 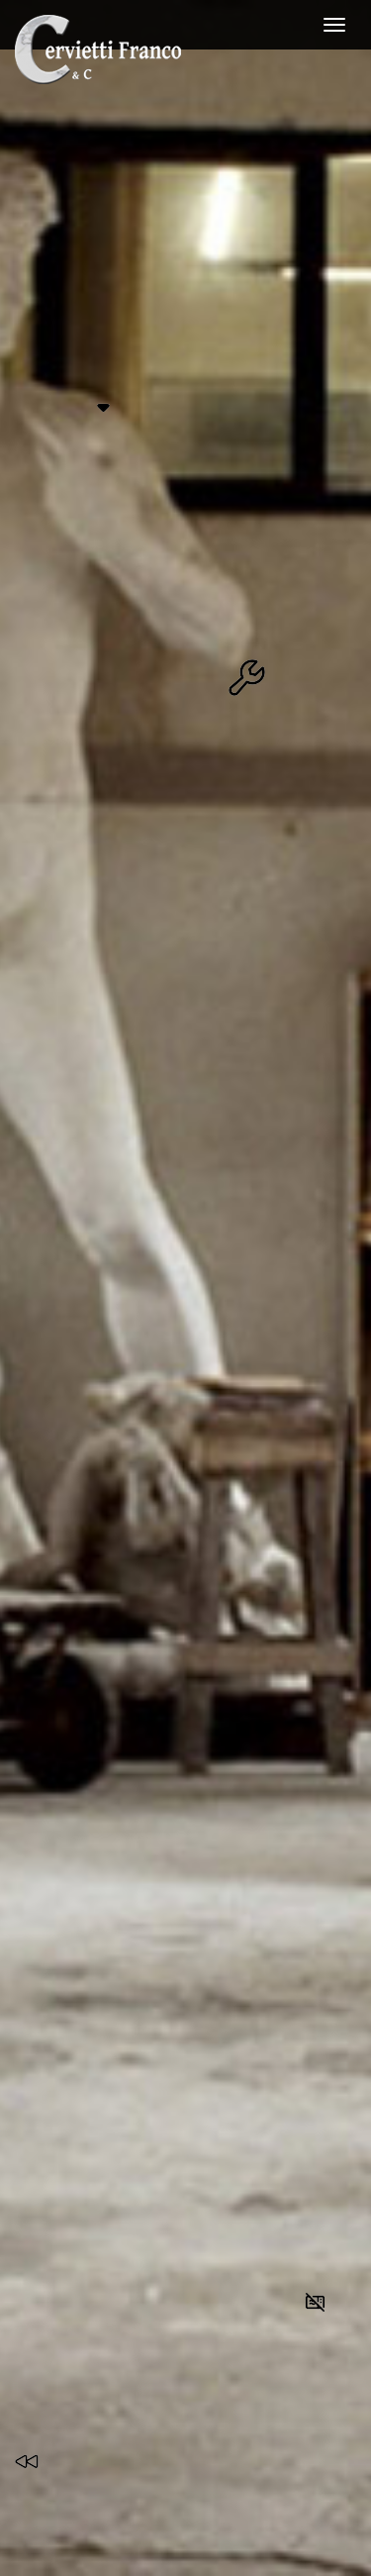 What do you see at coordinates (27, 2460) in the screenshot?
I see `rewind or skip to previous track` at bounding box center [27, 2460].